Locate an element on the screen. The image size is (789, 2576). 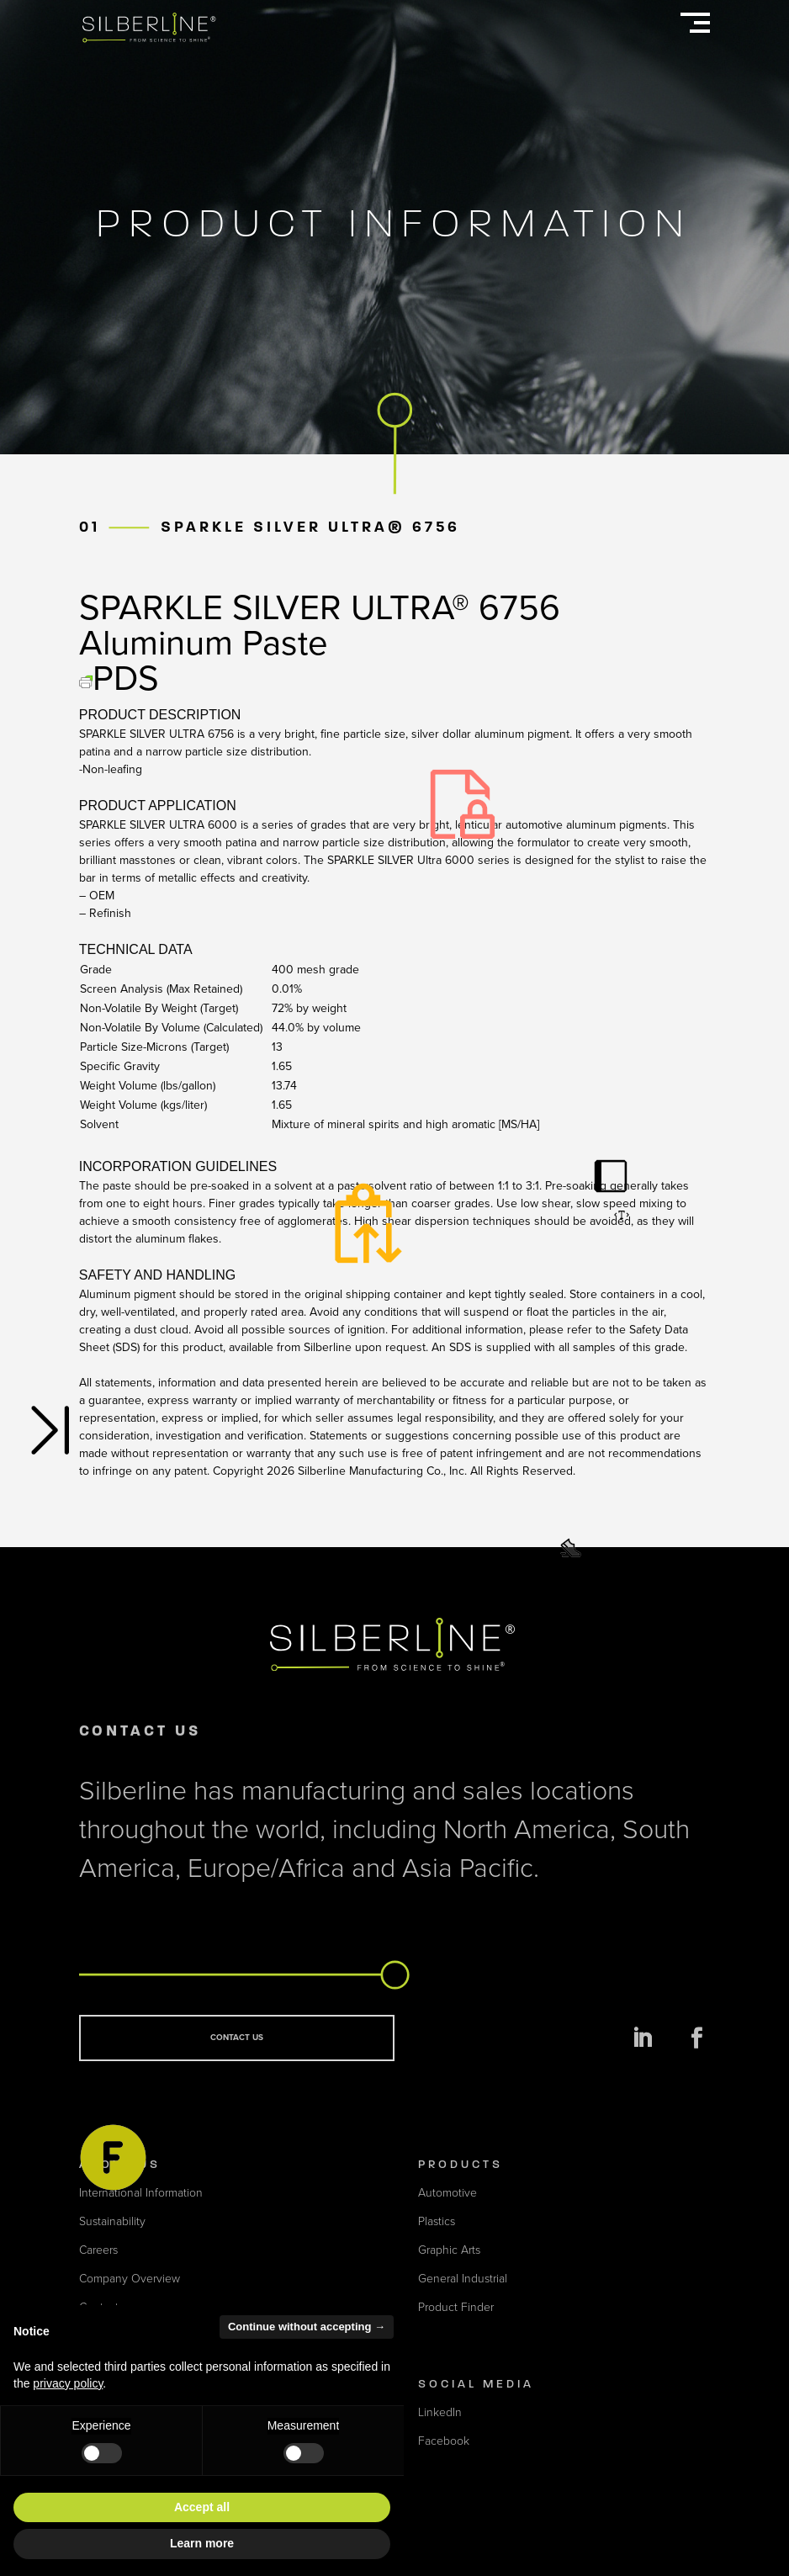
facebook app or social media shortcut is located at coordinates (113, 2157).